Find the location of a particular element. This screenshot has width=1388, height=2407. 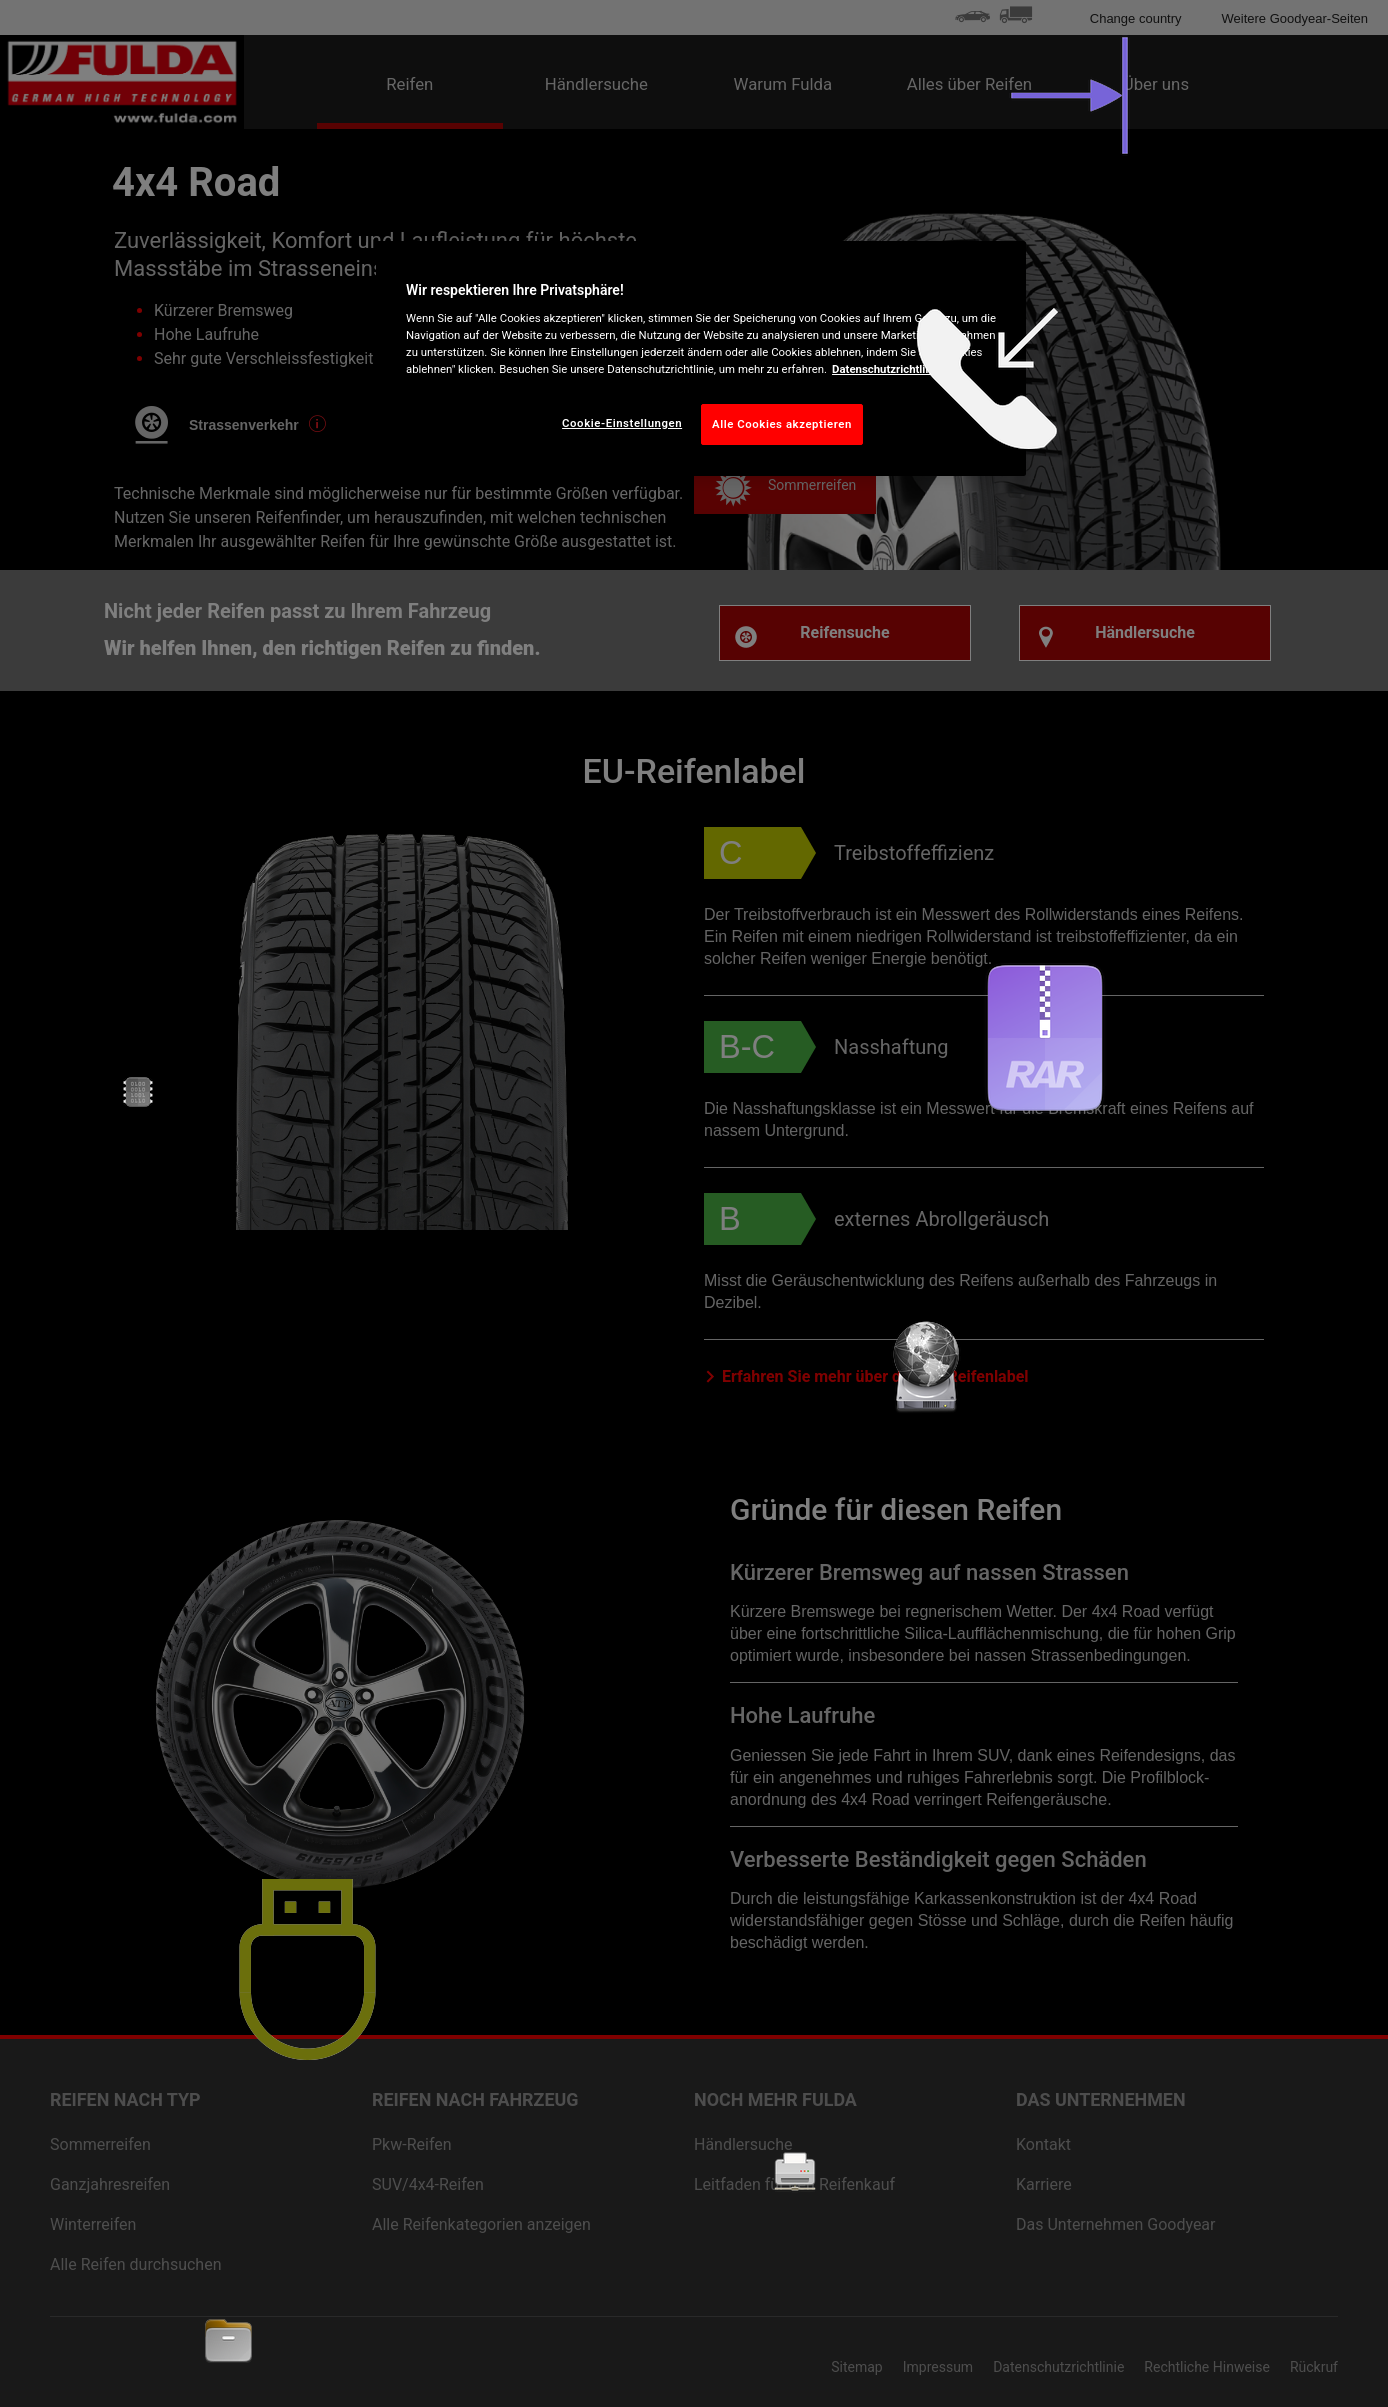

open the file manager is located at coordinates (228, 2340).